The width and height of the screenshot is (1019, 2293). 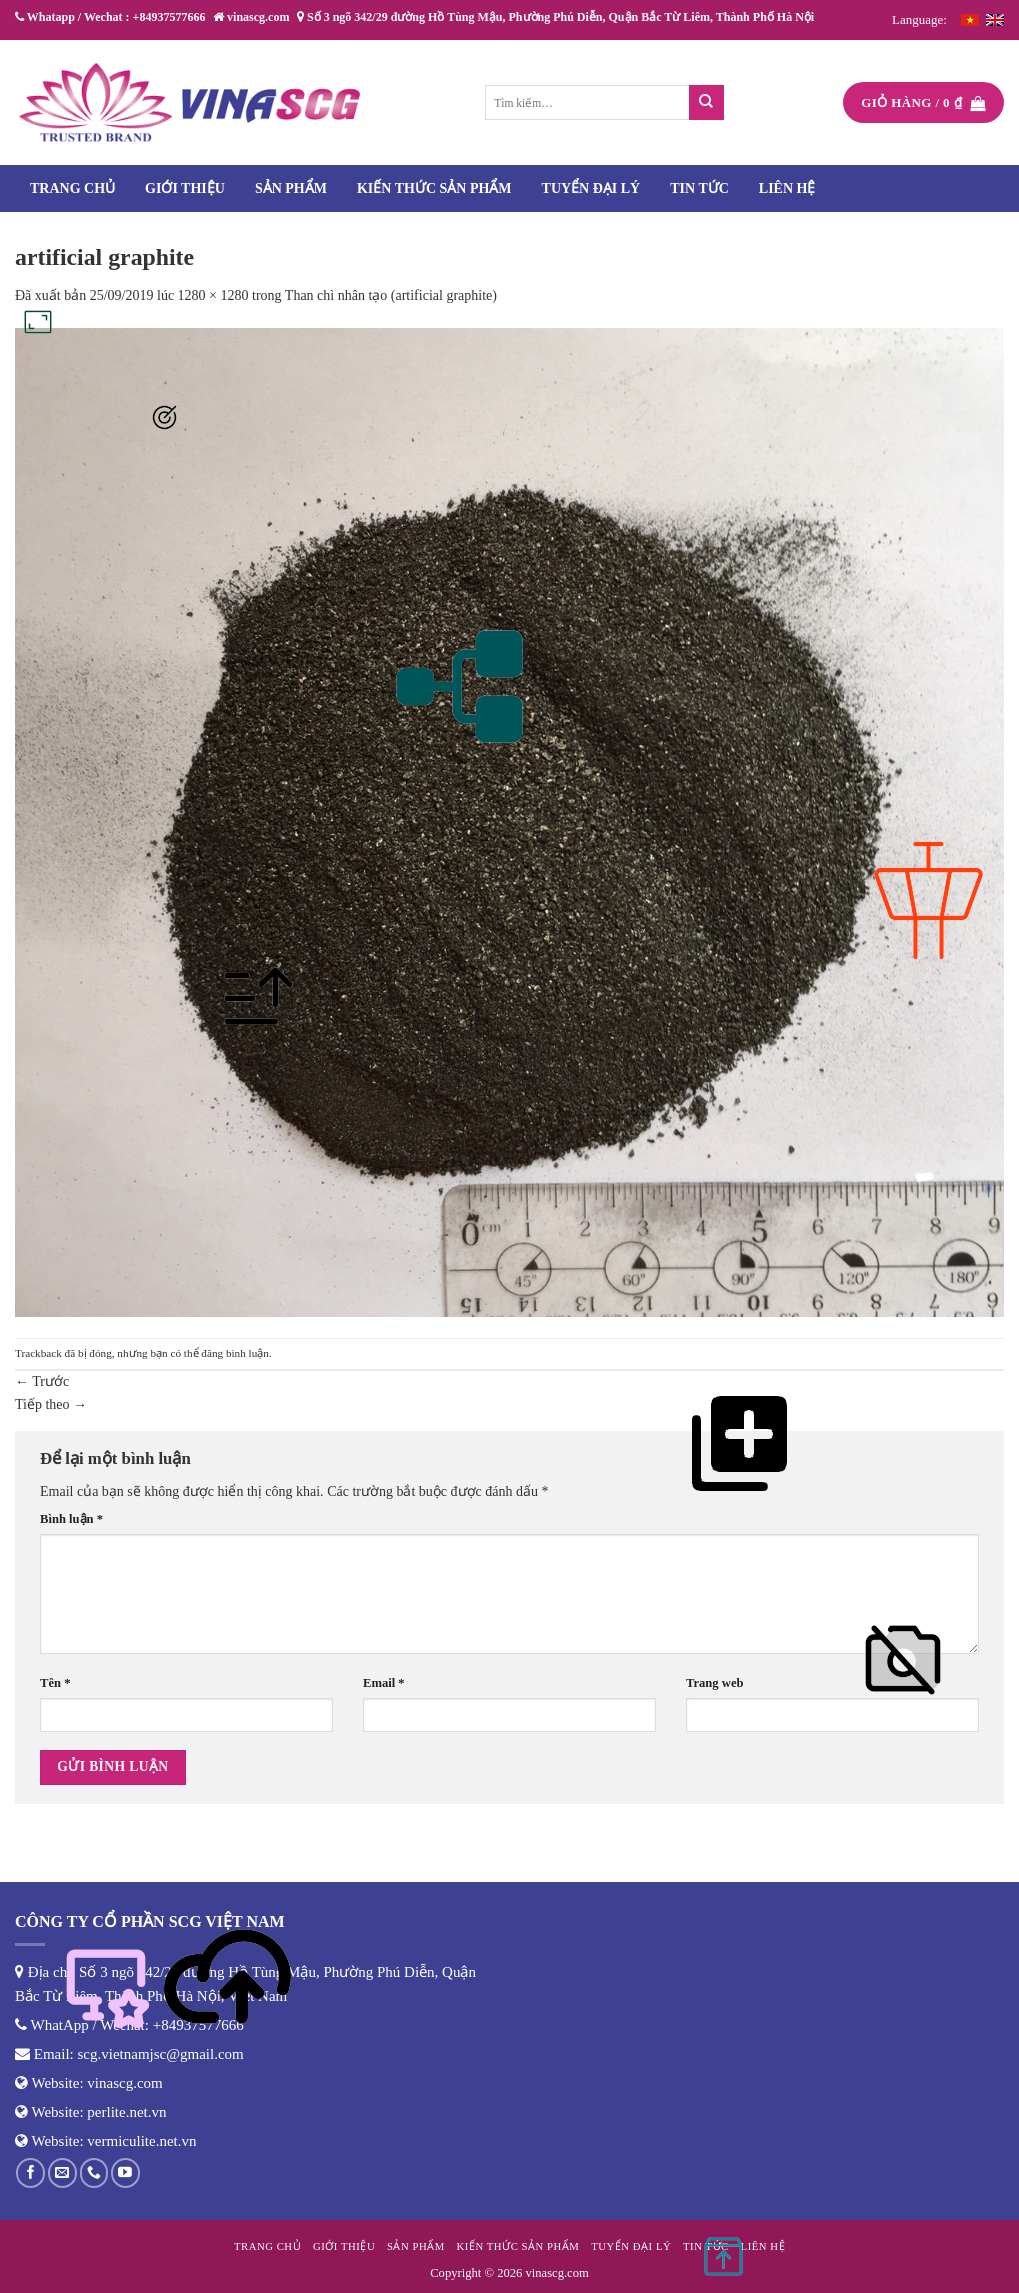 What do you see at coordinates (723, 2256) in the screenshot?
I see `upload a file or package` at bounding box center [723, 2256].